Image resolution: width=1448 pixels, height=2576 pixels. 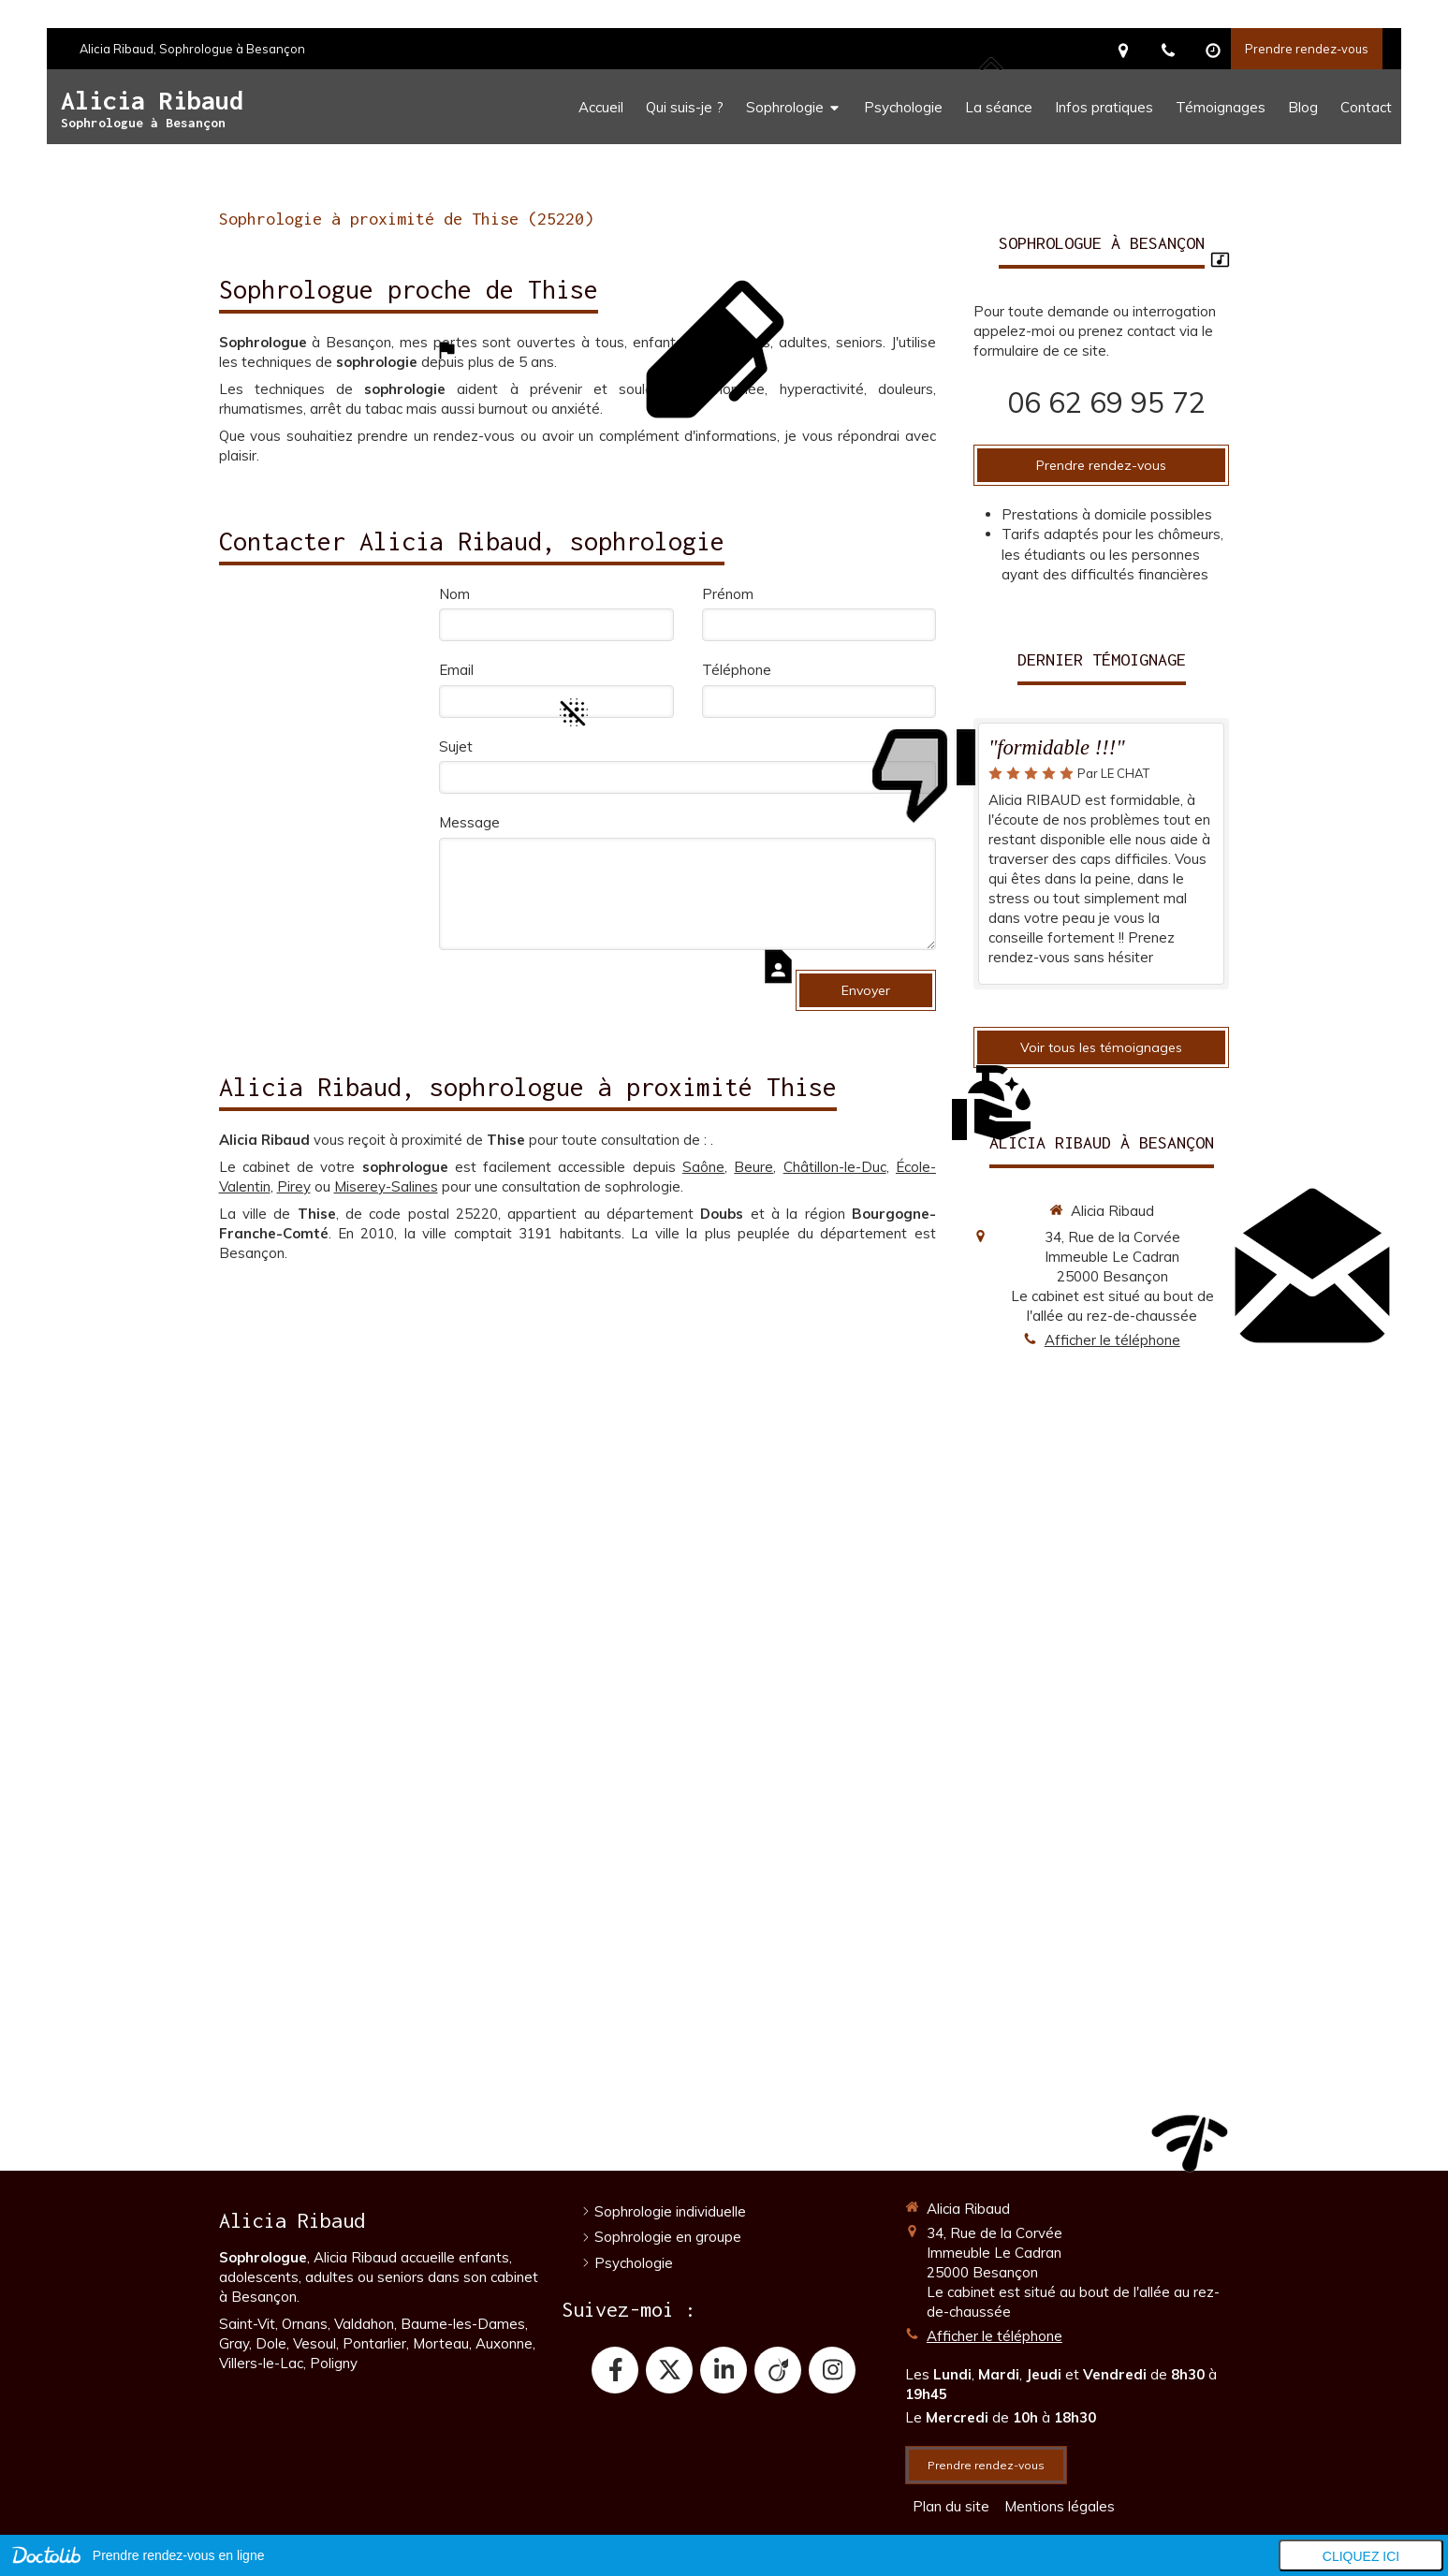 I want to click on edit or modify content, so click(x=712, y=352).